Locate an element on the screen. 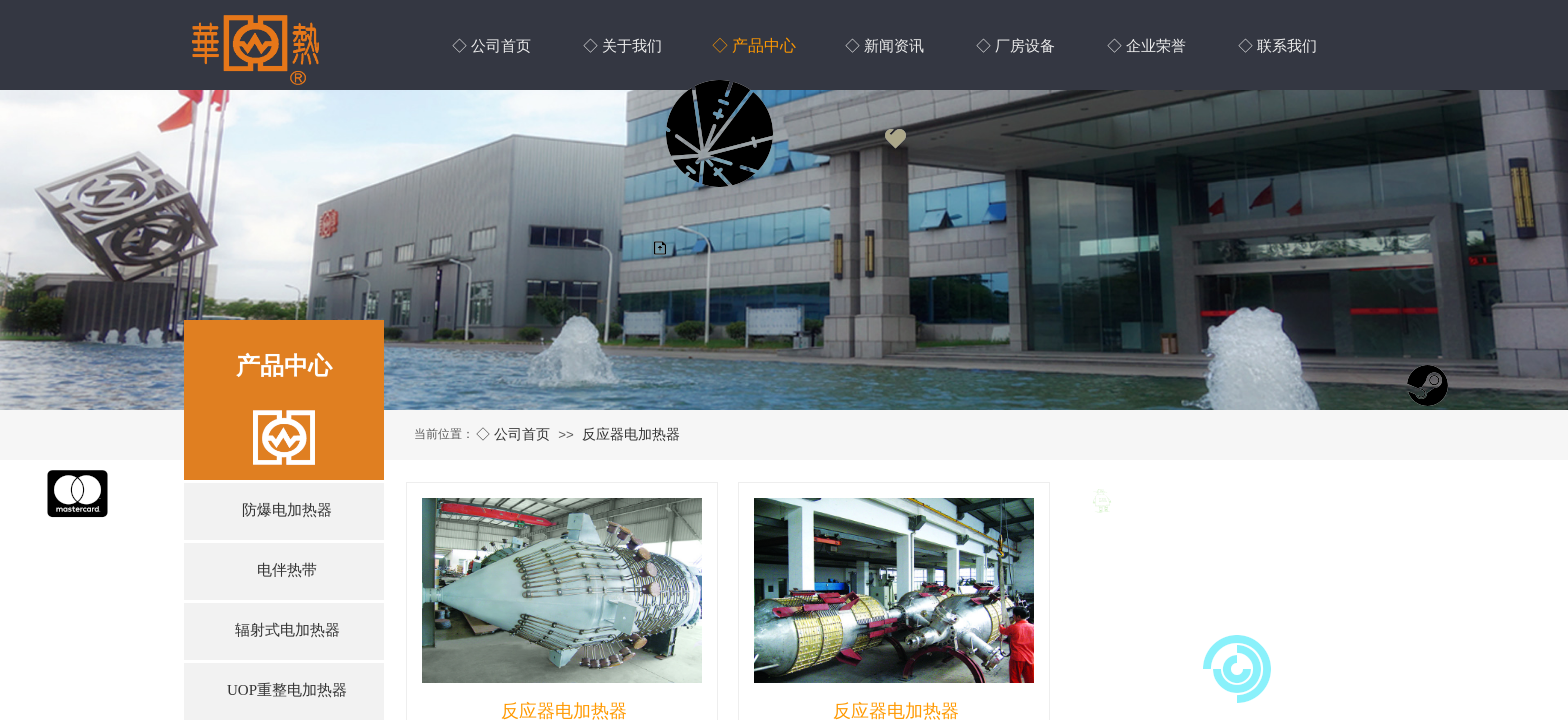 This screenshot has width=1568, height=720. add to favorites is located at coordinates (895, 138).